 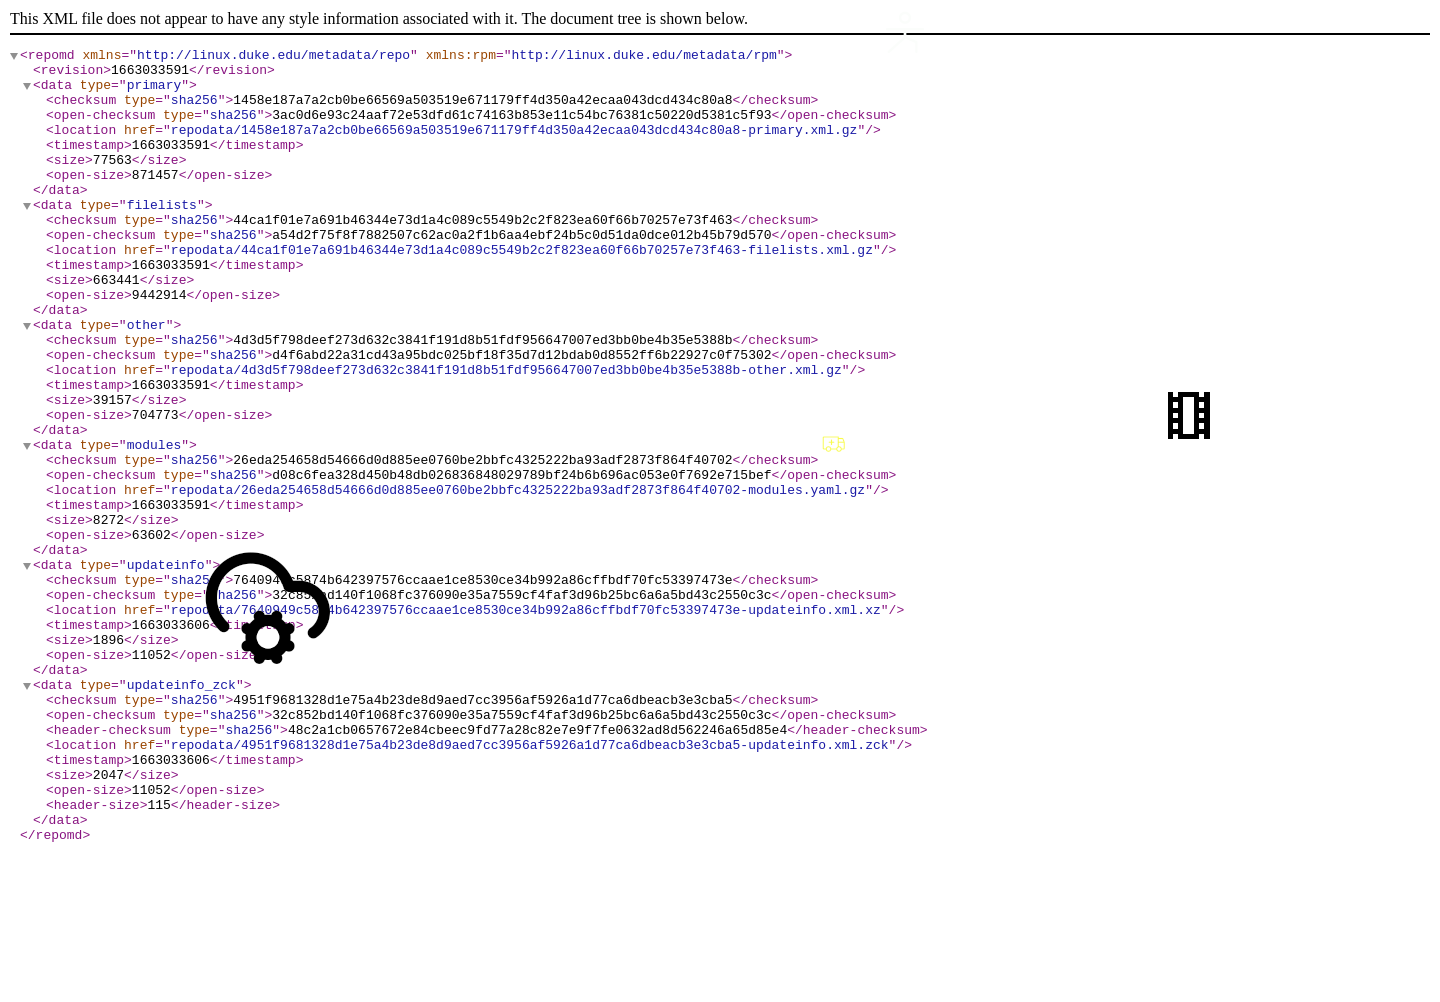 What do you see at coordinates (1188, 415) in the screenshot?
I see `browse local movie theaters` at bounding box center [1188, 415].